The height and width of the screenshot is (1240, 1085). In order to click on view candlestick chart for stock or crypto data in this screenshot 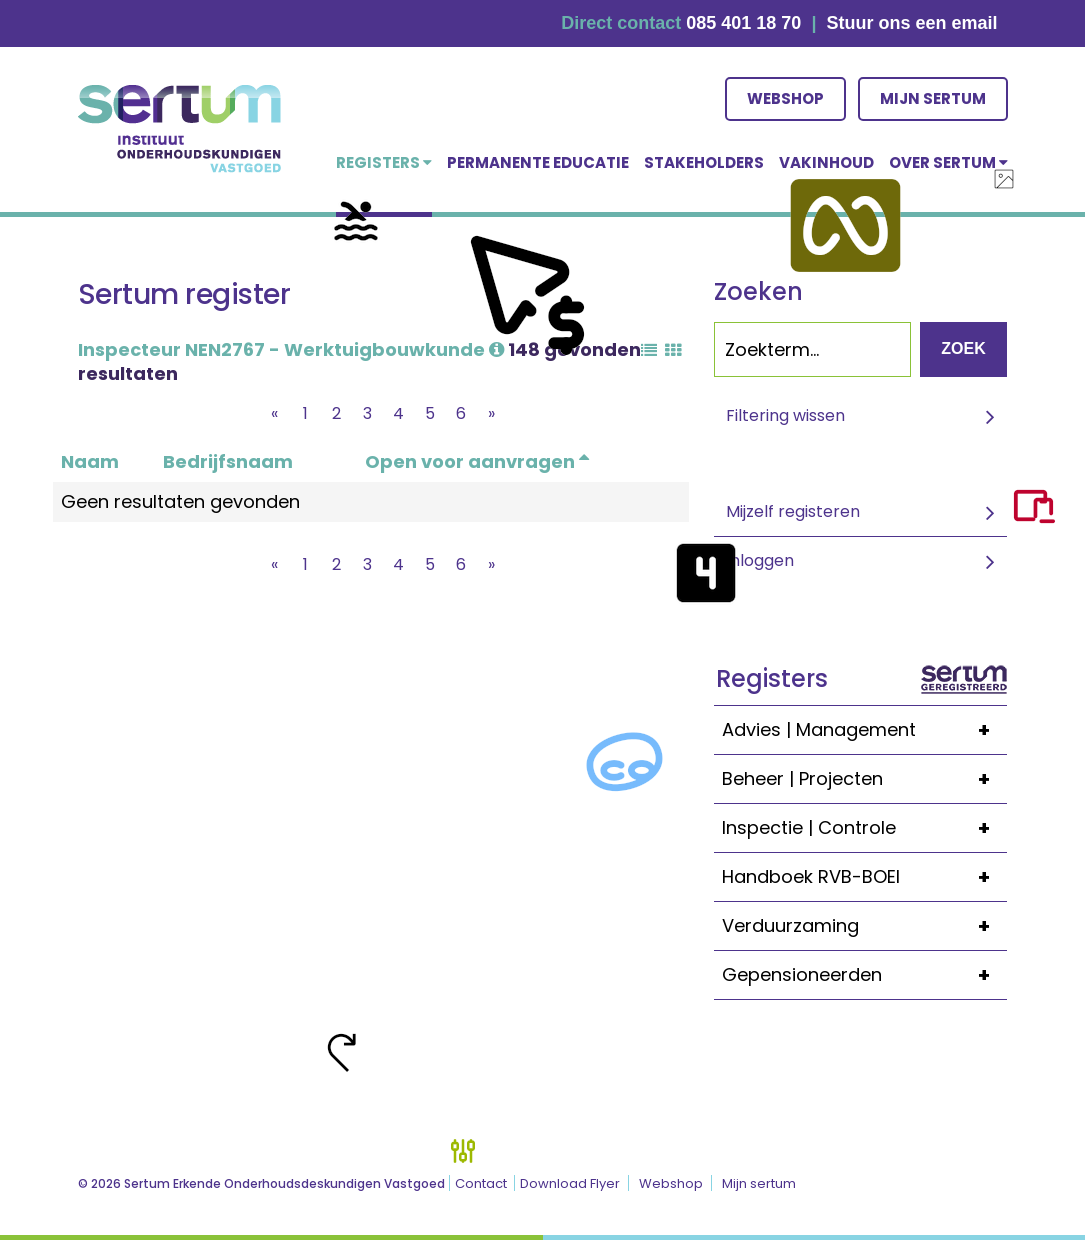, I will do `click(463, 1151)`.